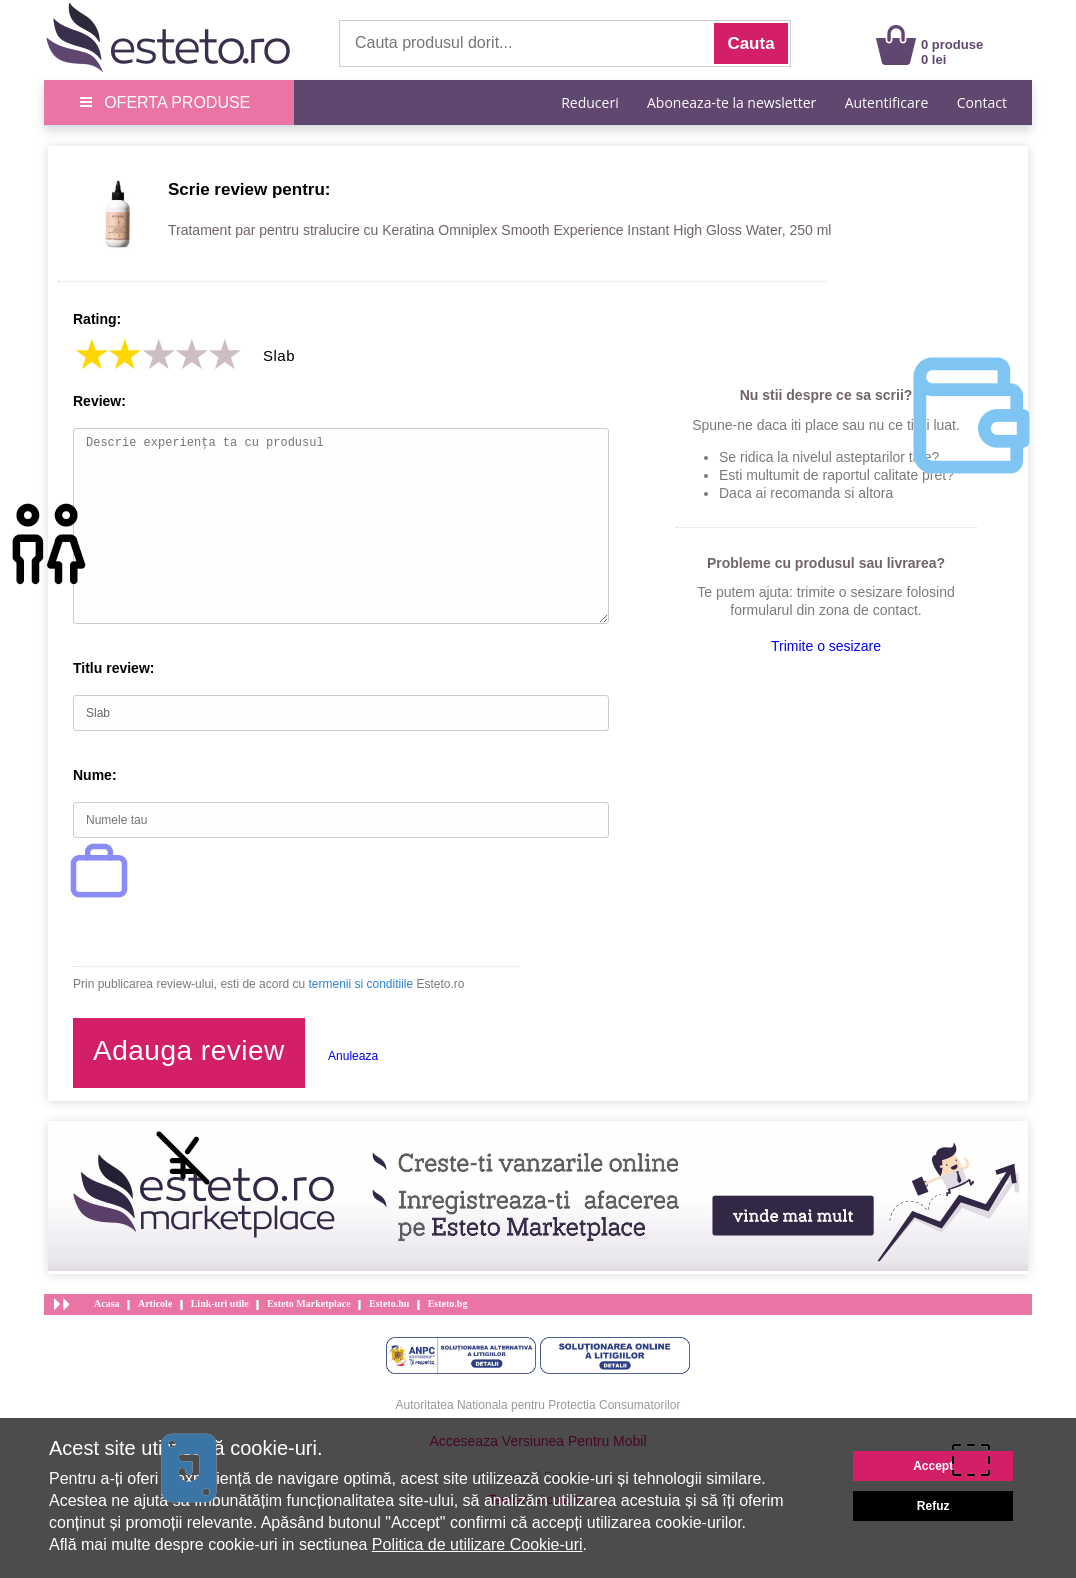 This screenshot has height=1578, width=1076. Describe the element at coordinates (183, 1158) in the screenshot. I see `indicates yen currency is unavailable` at that location.